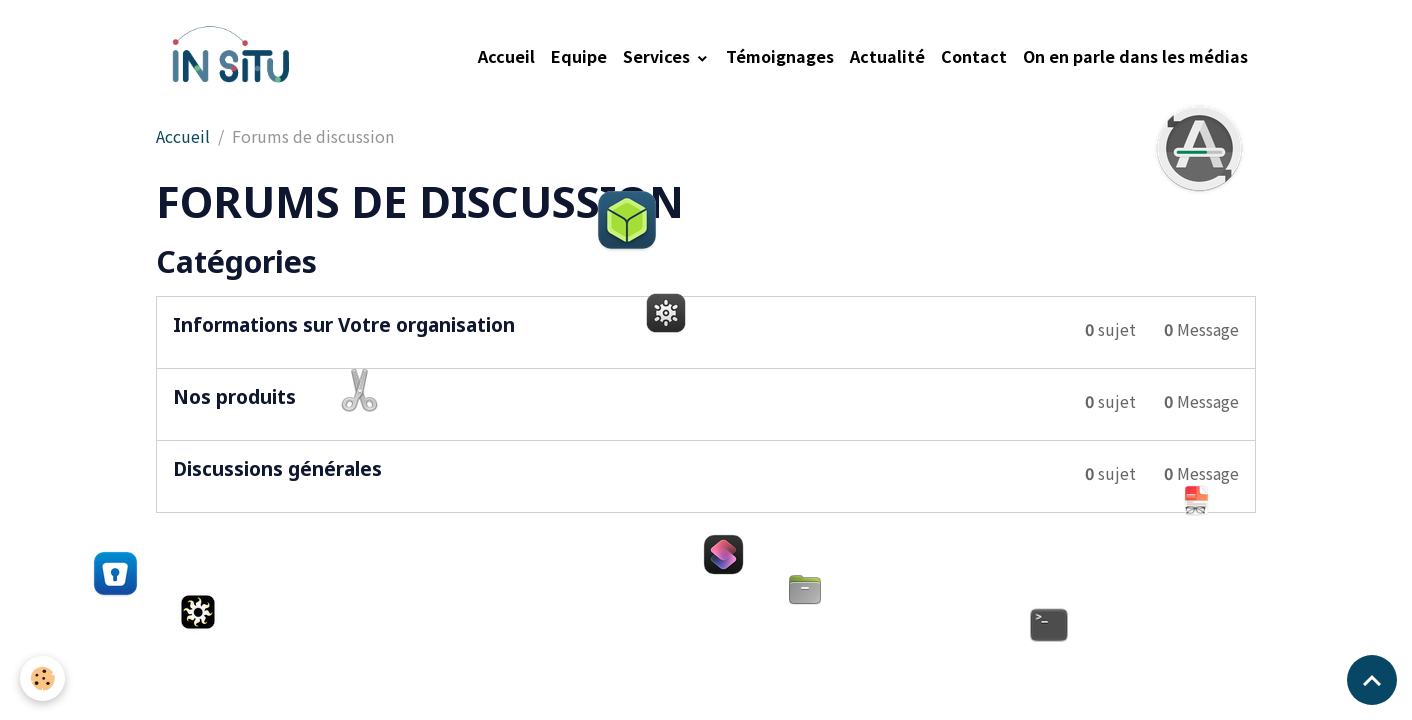  What do you see at coordinates (359, 390) in the screenshot?
I see `cut selected content to clipboard` at bounding box center [359, 390].